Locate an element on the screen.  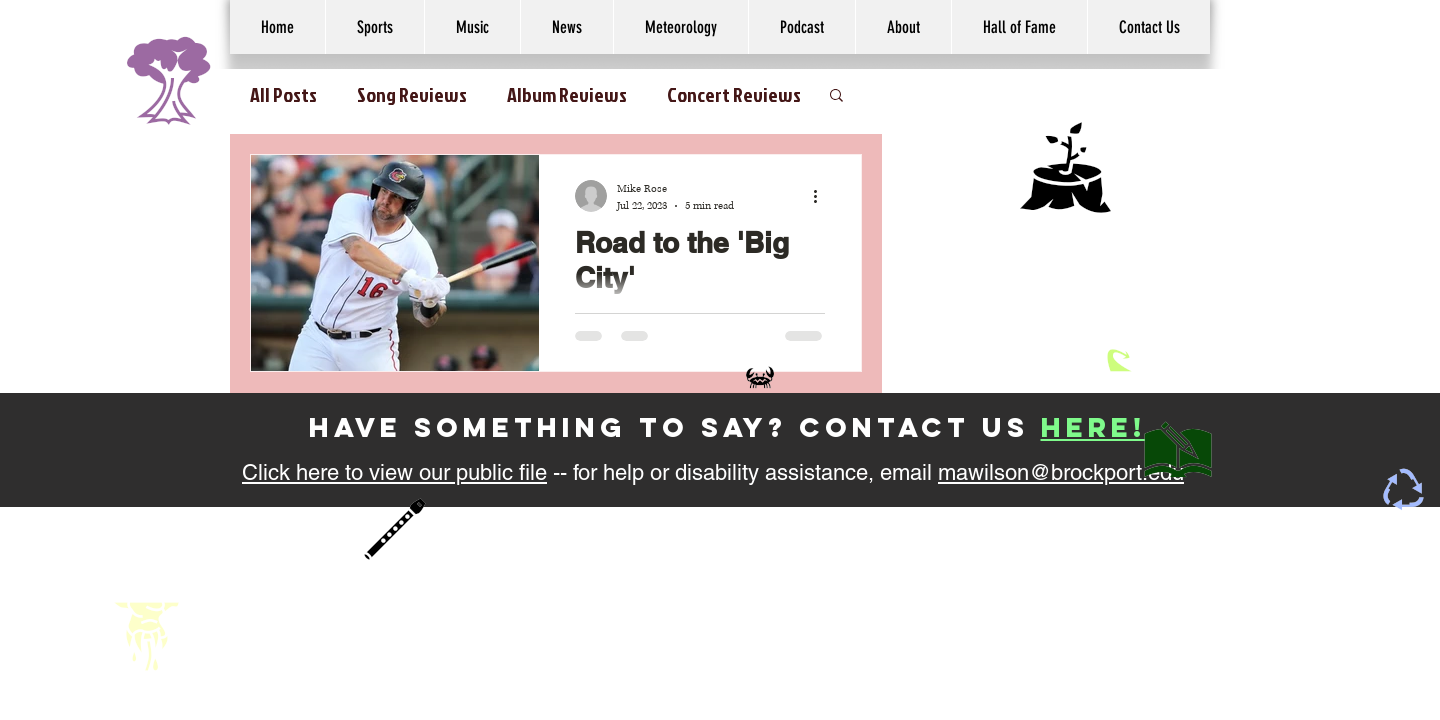
access music or audio player is located at coordinates (395, 529).